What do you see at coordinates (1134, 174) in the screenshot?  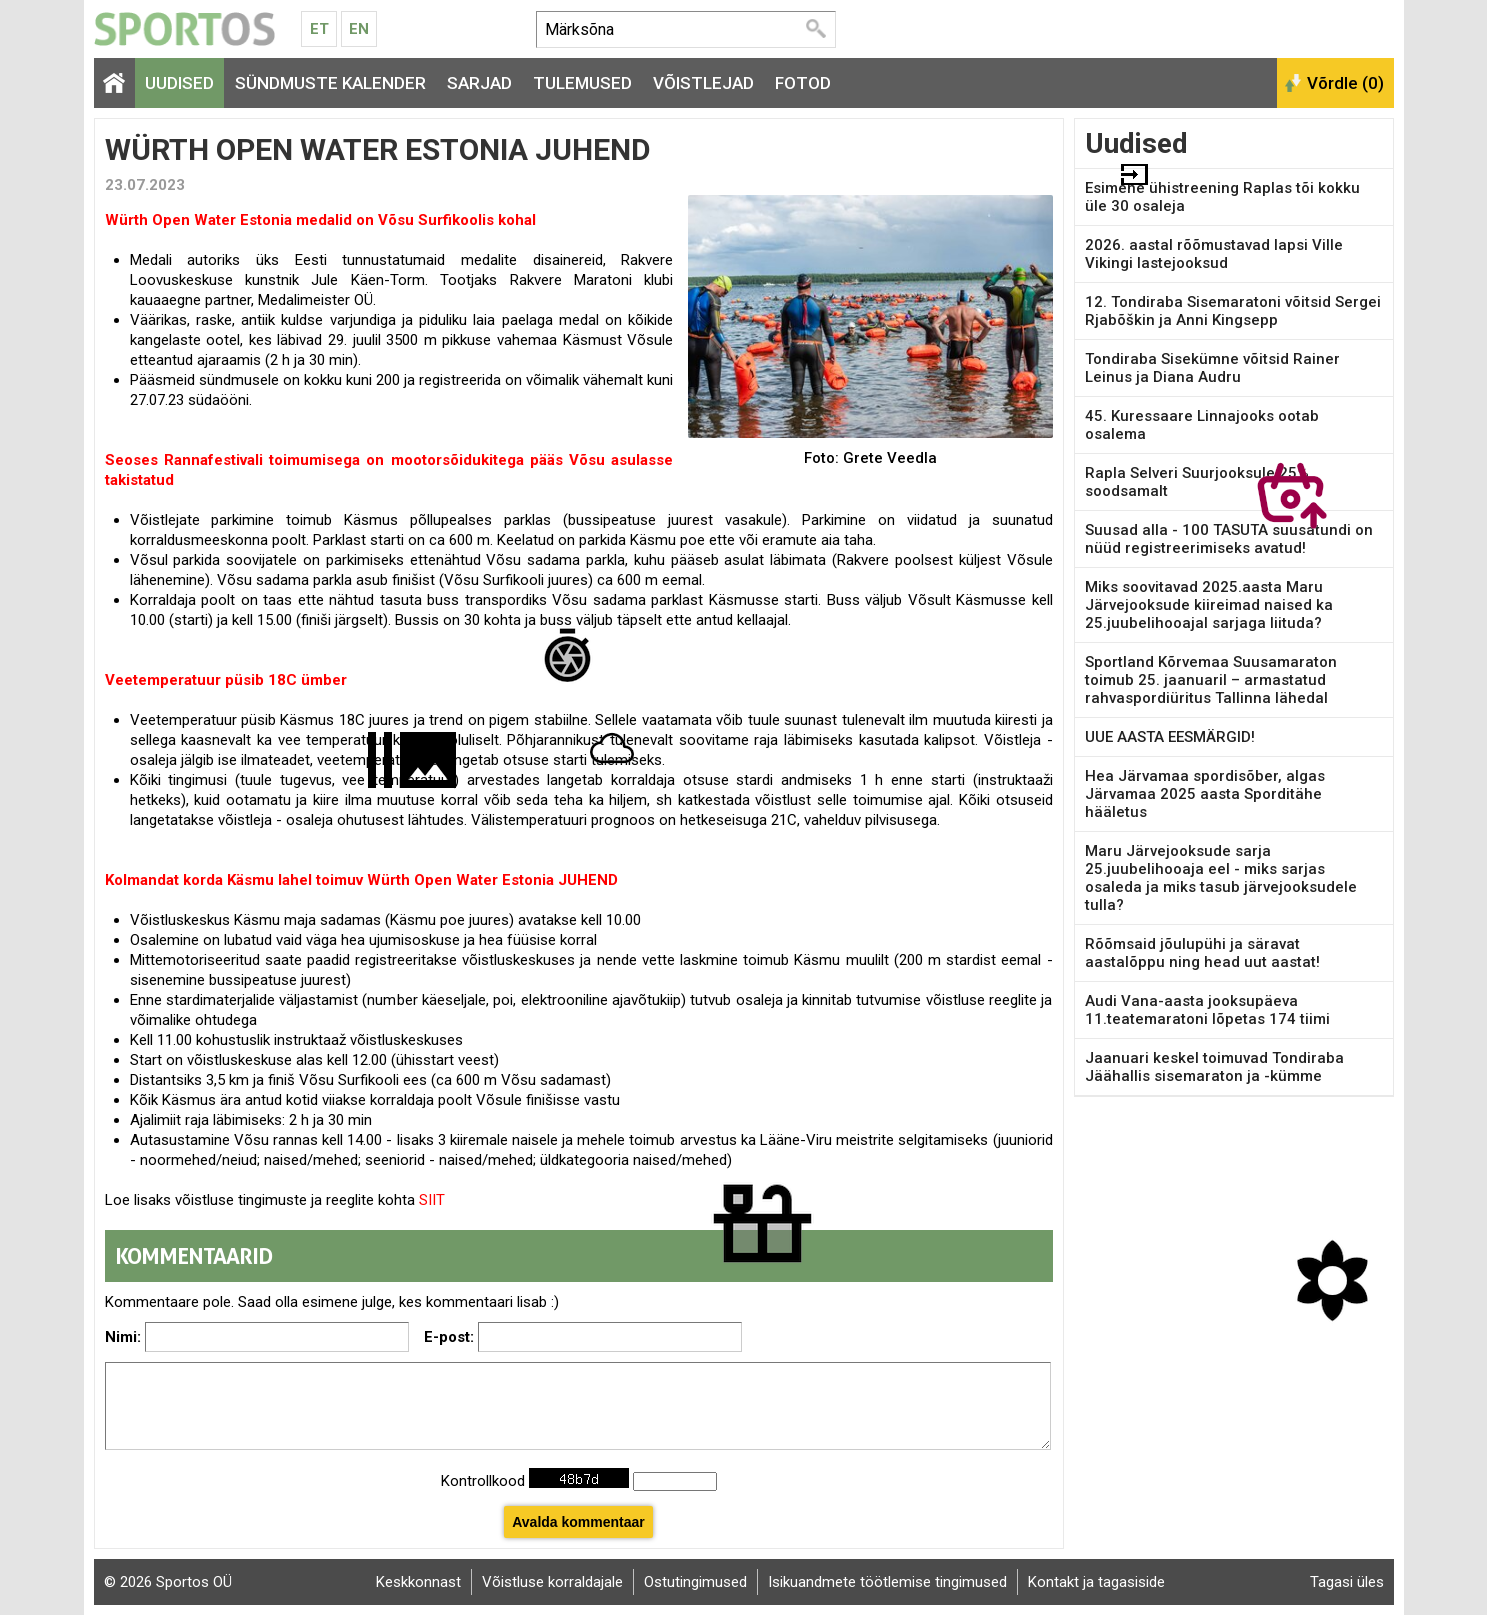 I see `import or input data into the application` at bounding box center [1134, 174].